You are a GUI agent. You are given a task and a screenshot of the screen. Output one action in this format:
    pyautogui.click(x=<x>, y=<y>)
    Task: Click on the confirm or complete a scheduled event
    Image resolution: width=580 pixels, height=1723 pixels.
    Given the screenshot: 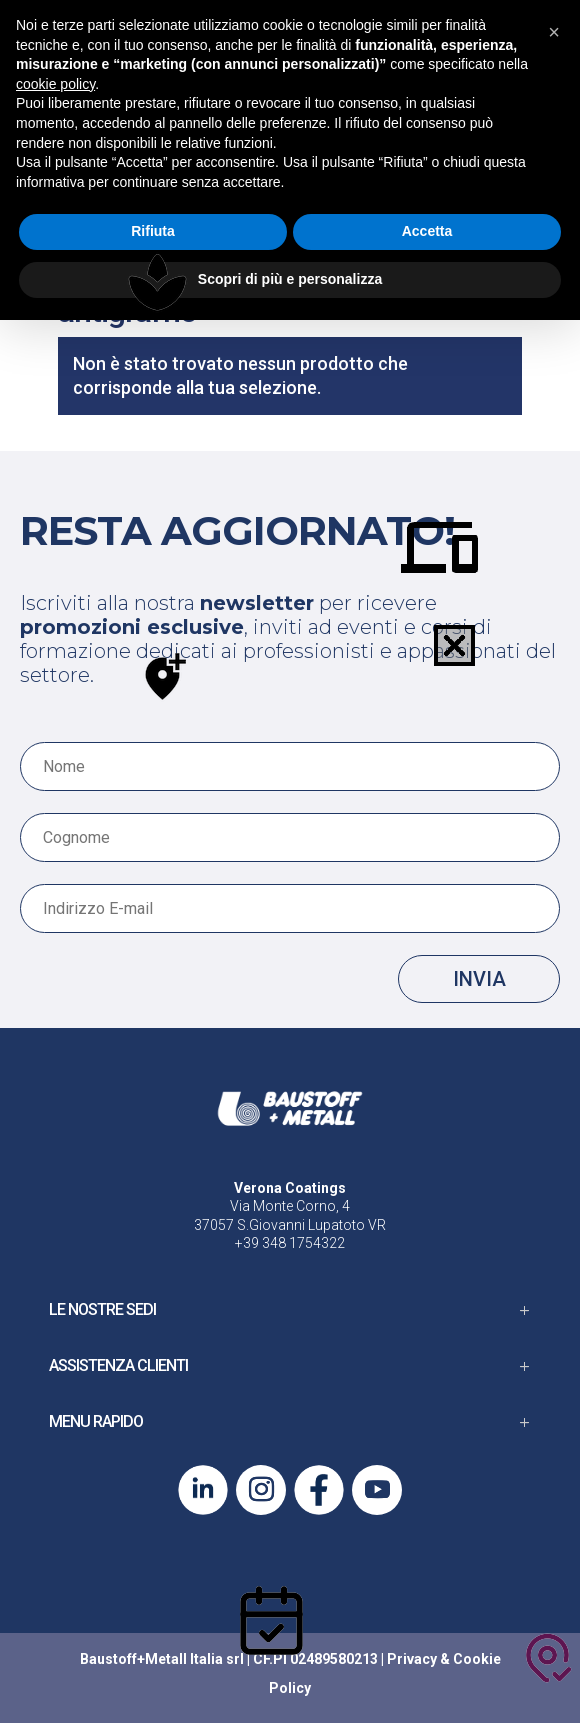 What is the action you would take?
    pyautogui.click(x=271, y=1620)
    